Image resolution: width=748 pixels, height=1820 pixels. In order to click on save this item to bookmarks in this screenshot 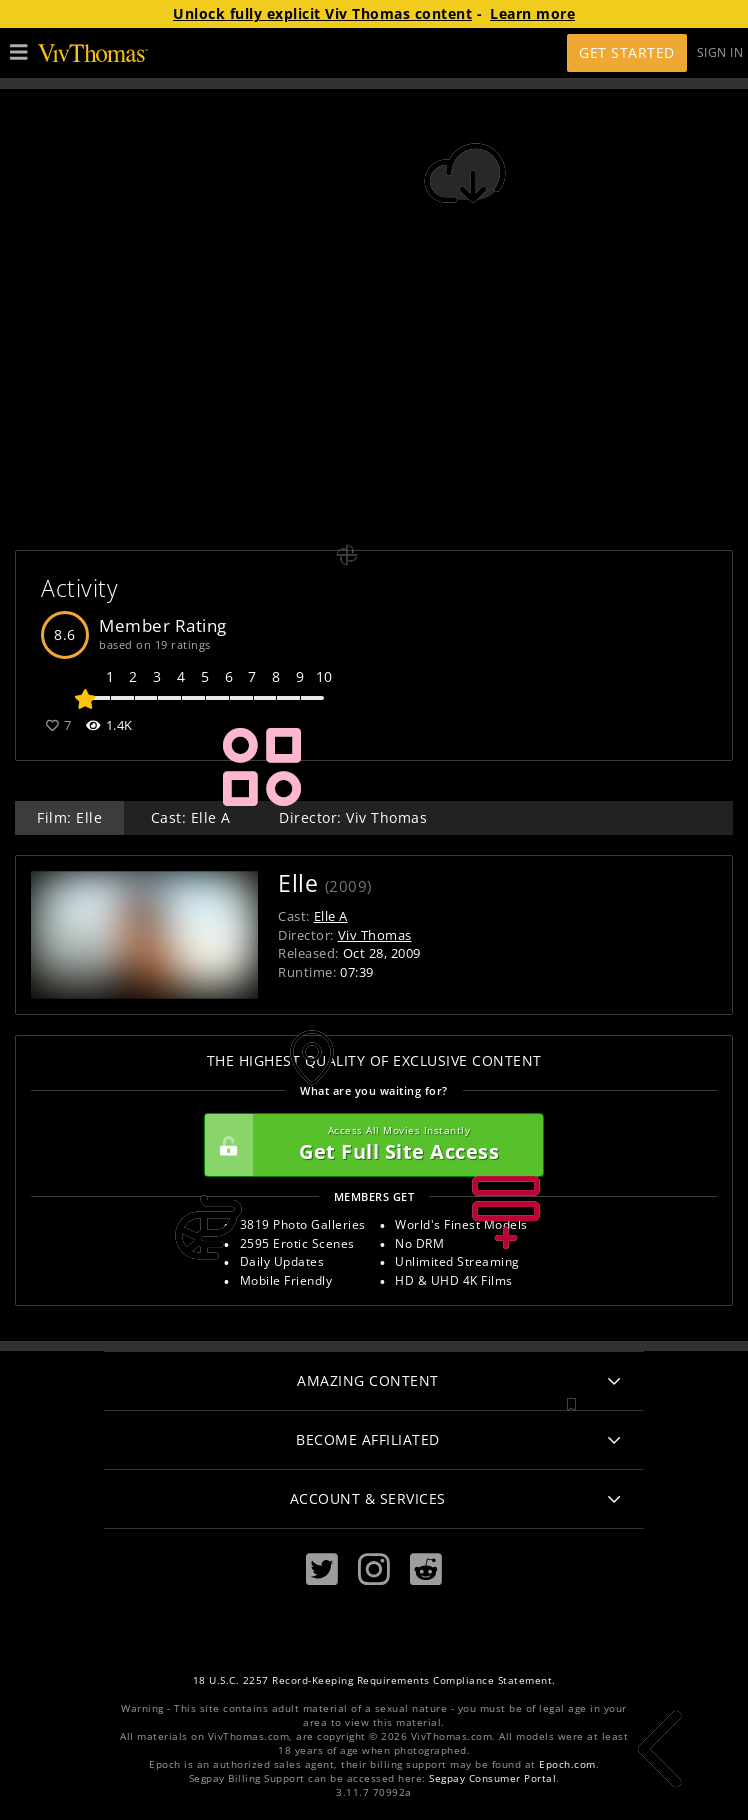, I will do `click(571, 1404)`.